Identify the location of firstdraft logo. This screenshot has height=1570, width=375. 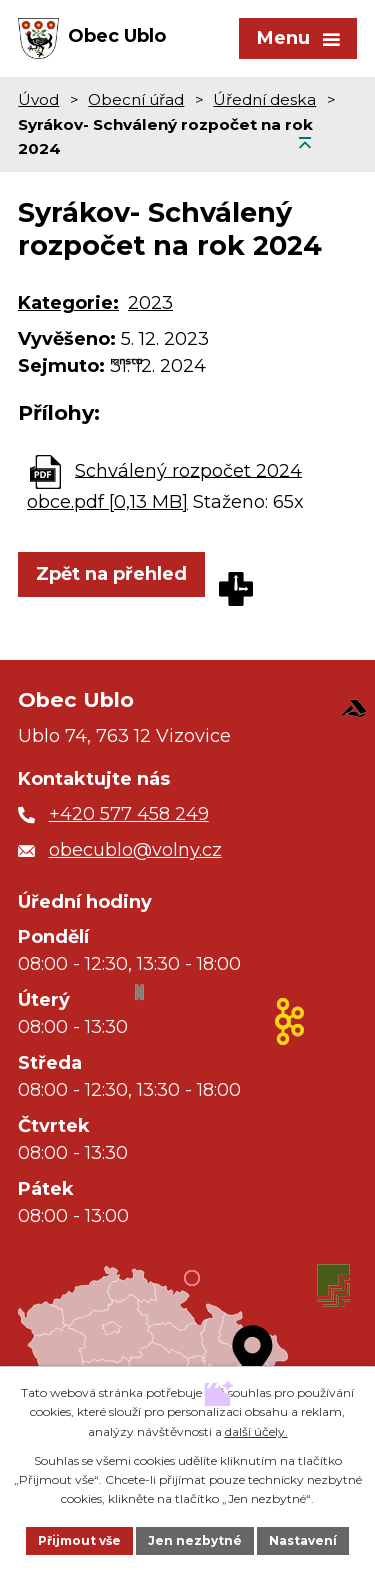
(333, 1285).